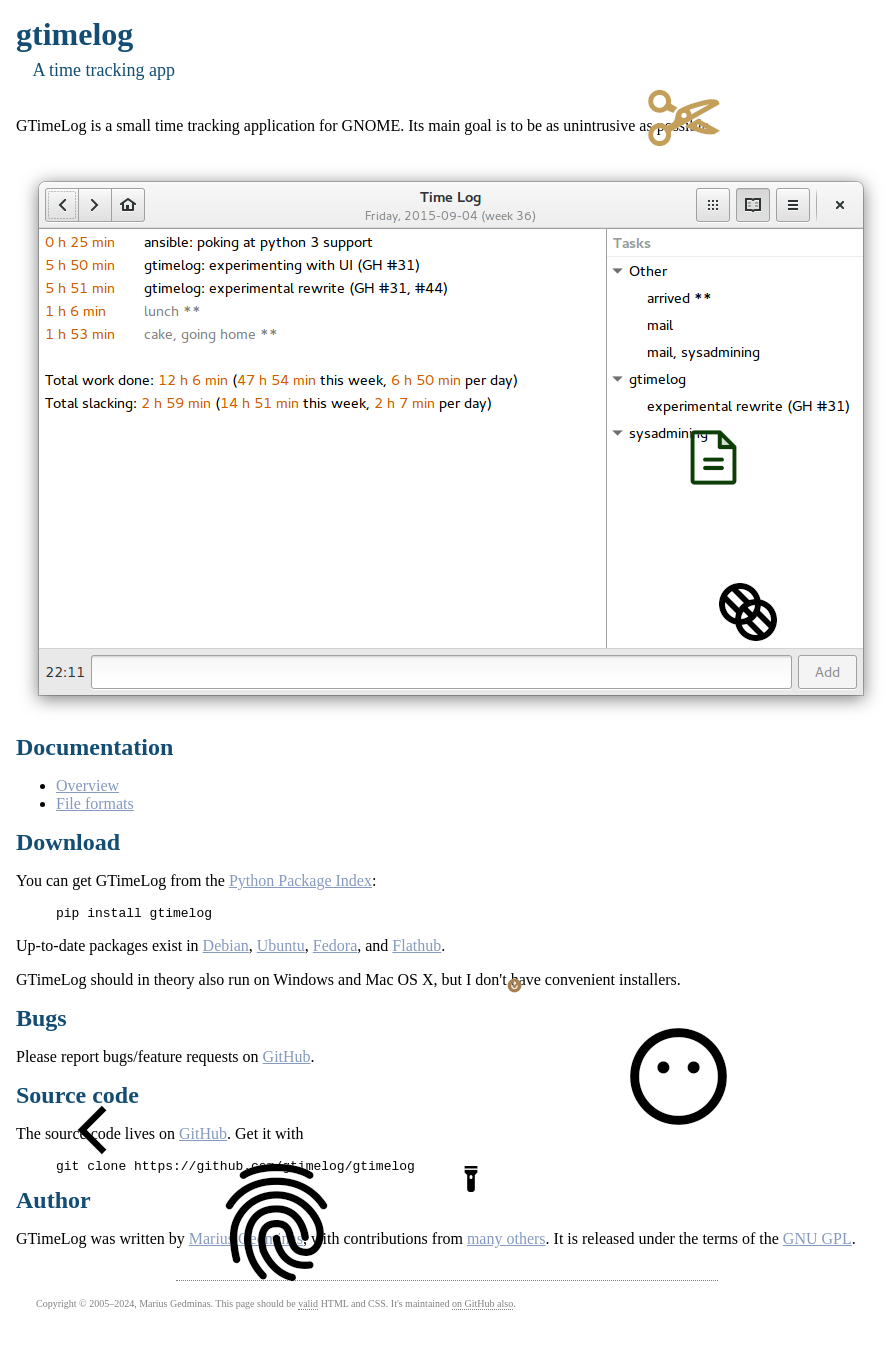  Describe the element at coordinates (713, 457) in the screenshot. I see `view document or text file` at that location.